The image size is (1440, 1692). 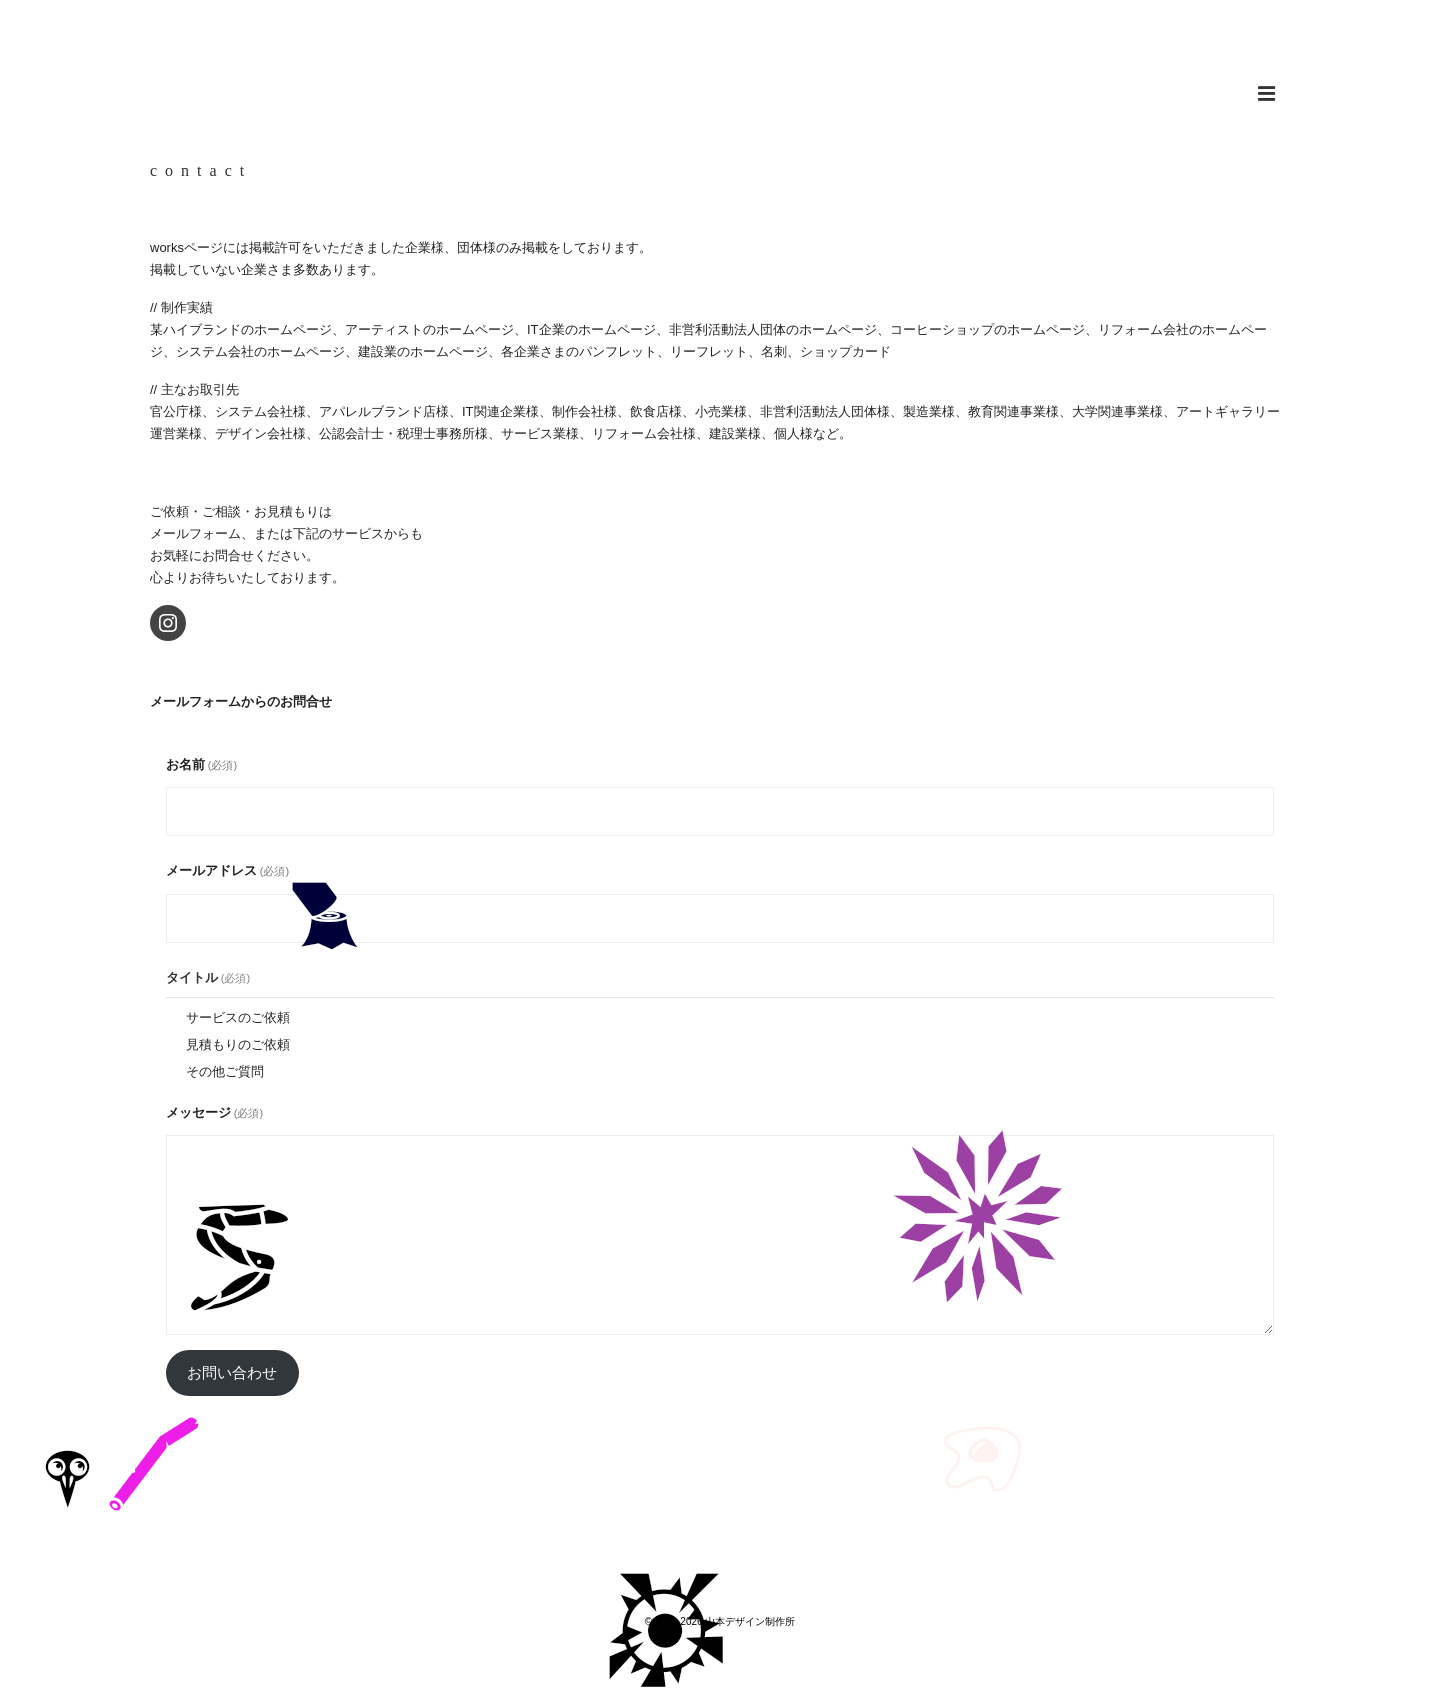 I want to click on ingredient icon for cooking or recipe apps, so click(x=982, y=1455).